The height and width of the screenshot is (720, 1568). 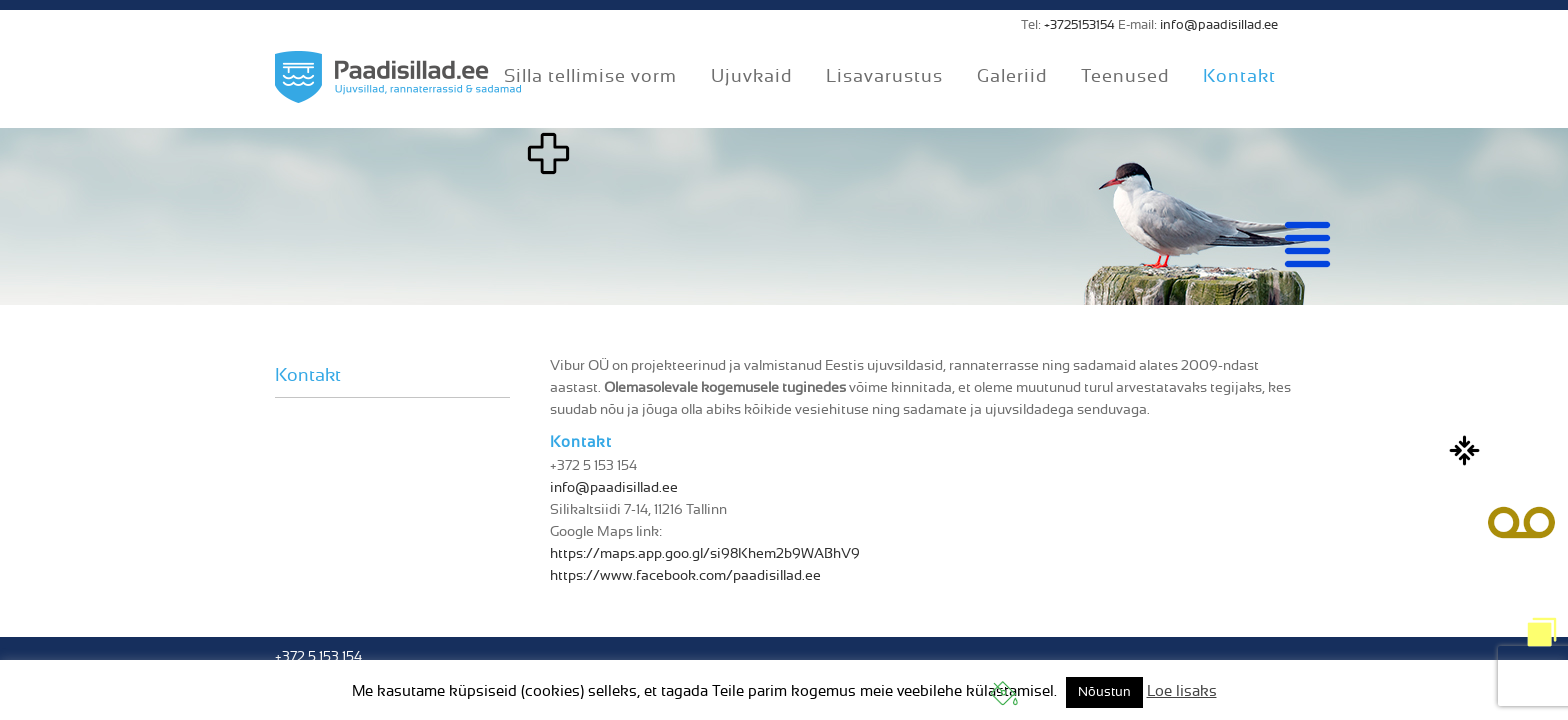 I want to click on copy to clipboard, so click(x=1542, y=632).